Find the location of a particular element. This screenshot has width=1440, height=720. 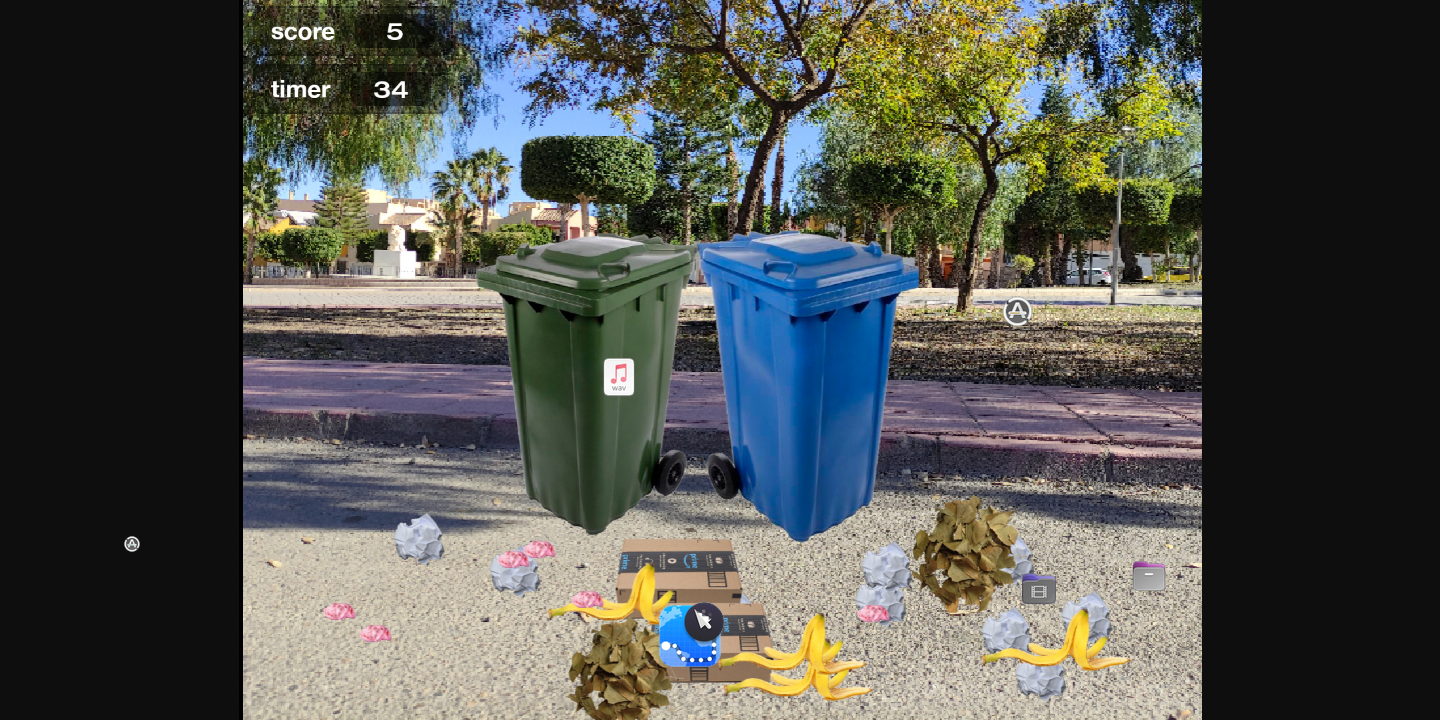

open gnome connections remote desktop app is located at coordinates (690, 636).